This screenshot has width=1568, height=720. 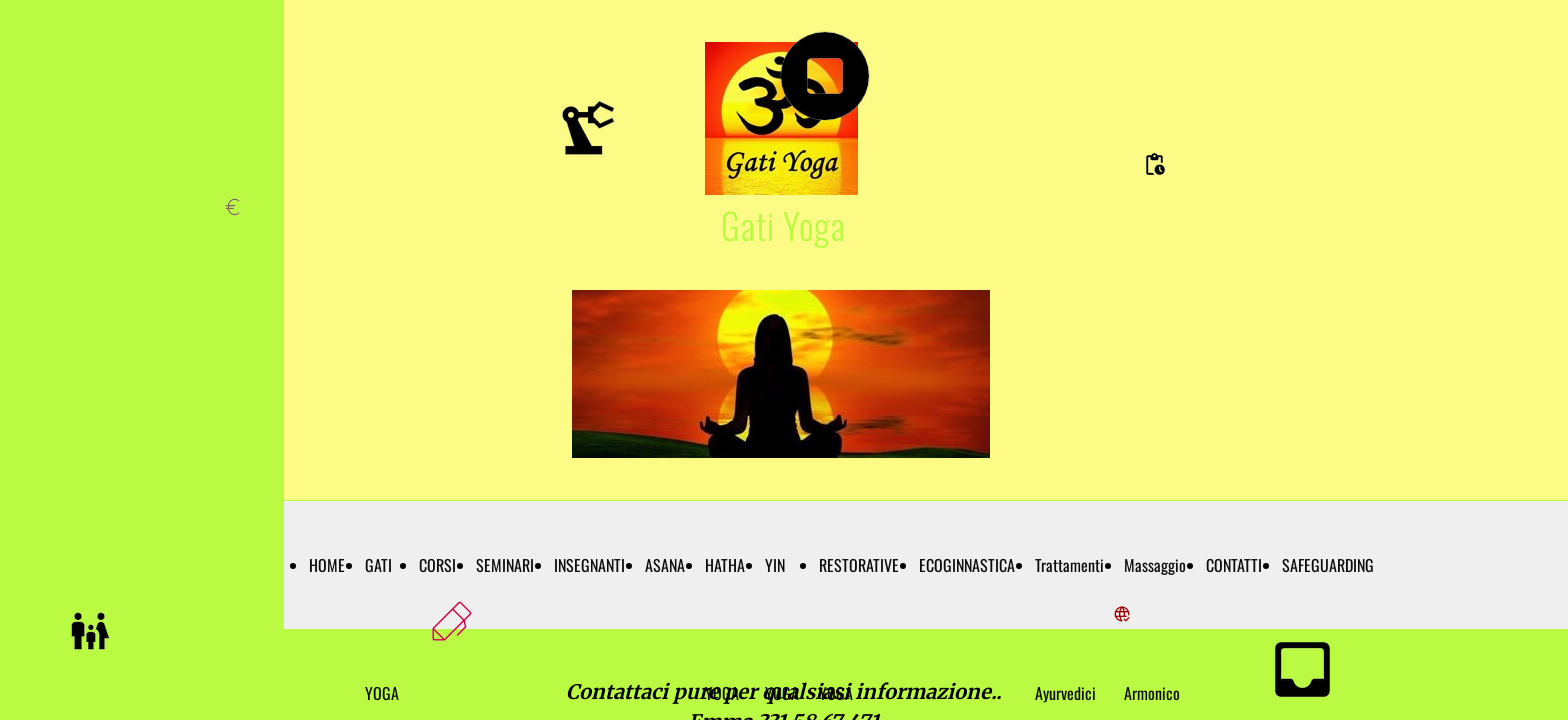 What do you see at coordinates (825, 76) in the screenshot?
I see `stop media playback` at bounding box center [825, 76].